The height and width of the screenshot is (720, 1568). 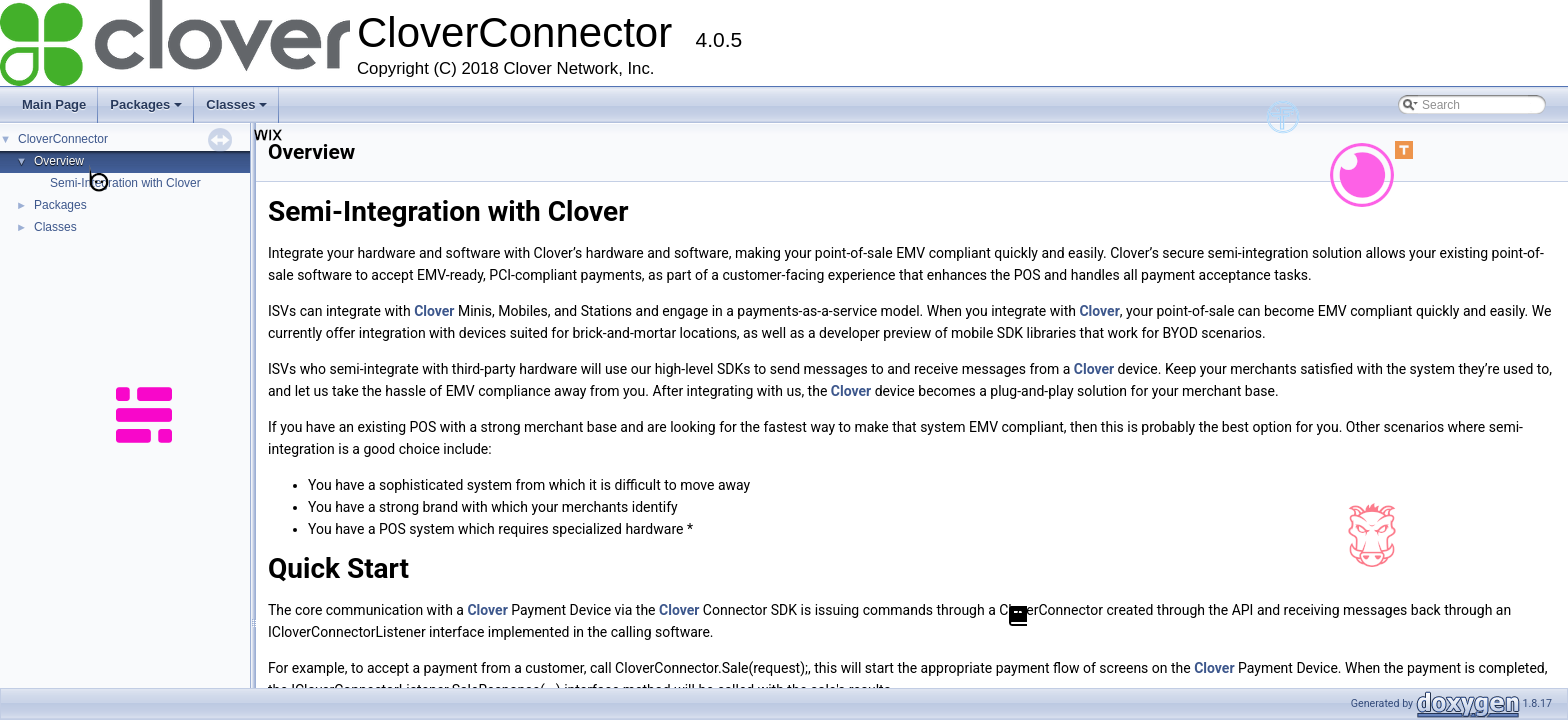 I want to click on open insomnia api client, so click(x=1362, y=175).